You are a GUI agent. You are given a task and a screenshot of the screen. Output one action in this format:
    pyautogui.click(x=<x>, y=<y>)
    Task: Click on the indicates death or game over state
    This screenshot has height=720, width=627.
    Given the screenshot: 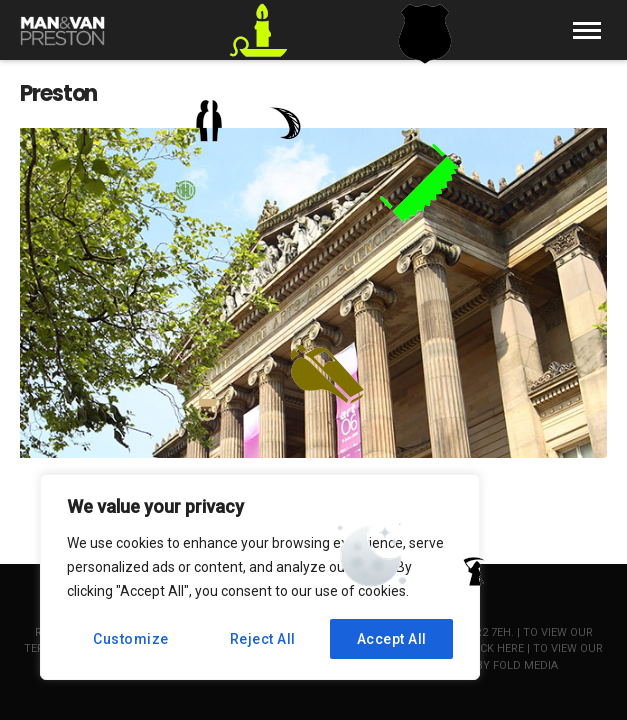 What is the action you would take?
    pyautogui.click(x=474, y=571)
    